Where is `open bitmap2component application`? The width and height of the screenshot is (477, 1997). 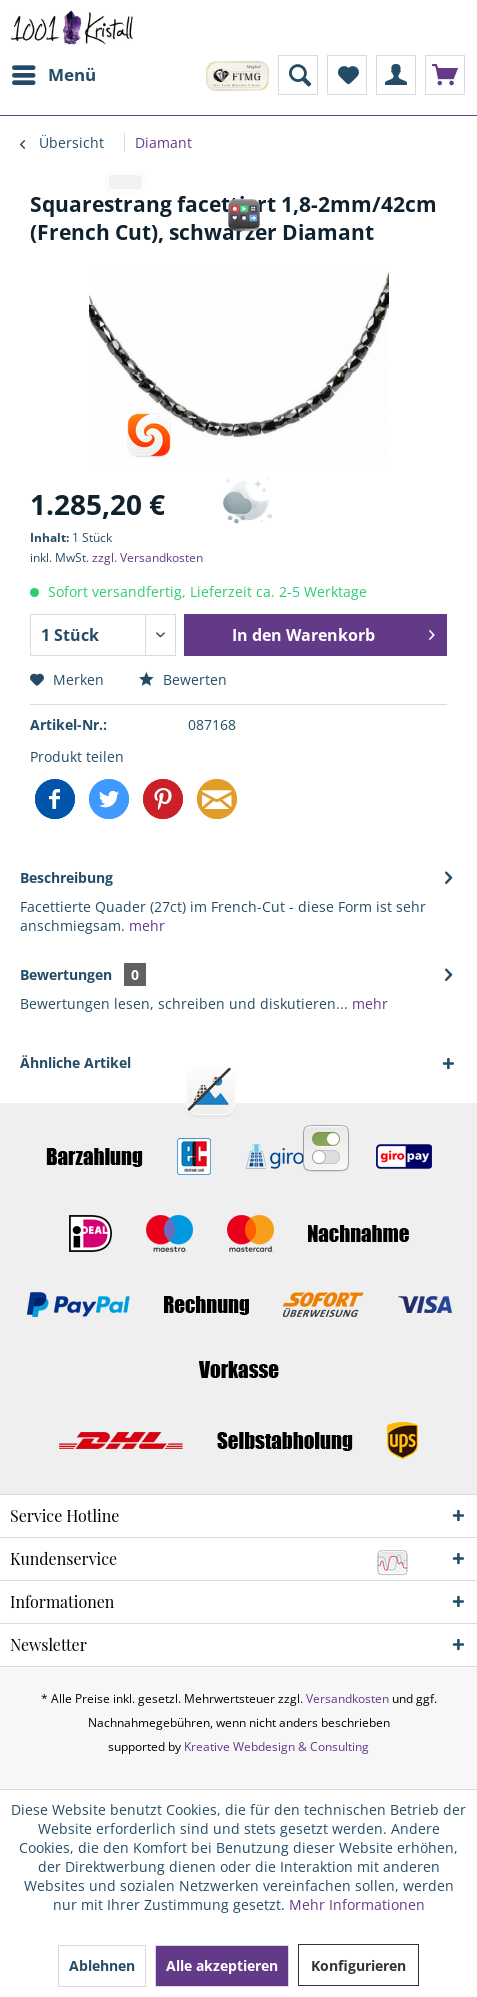
open bitmap2component application is located at coordinates (211, 1091).